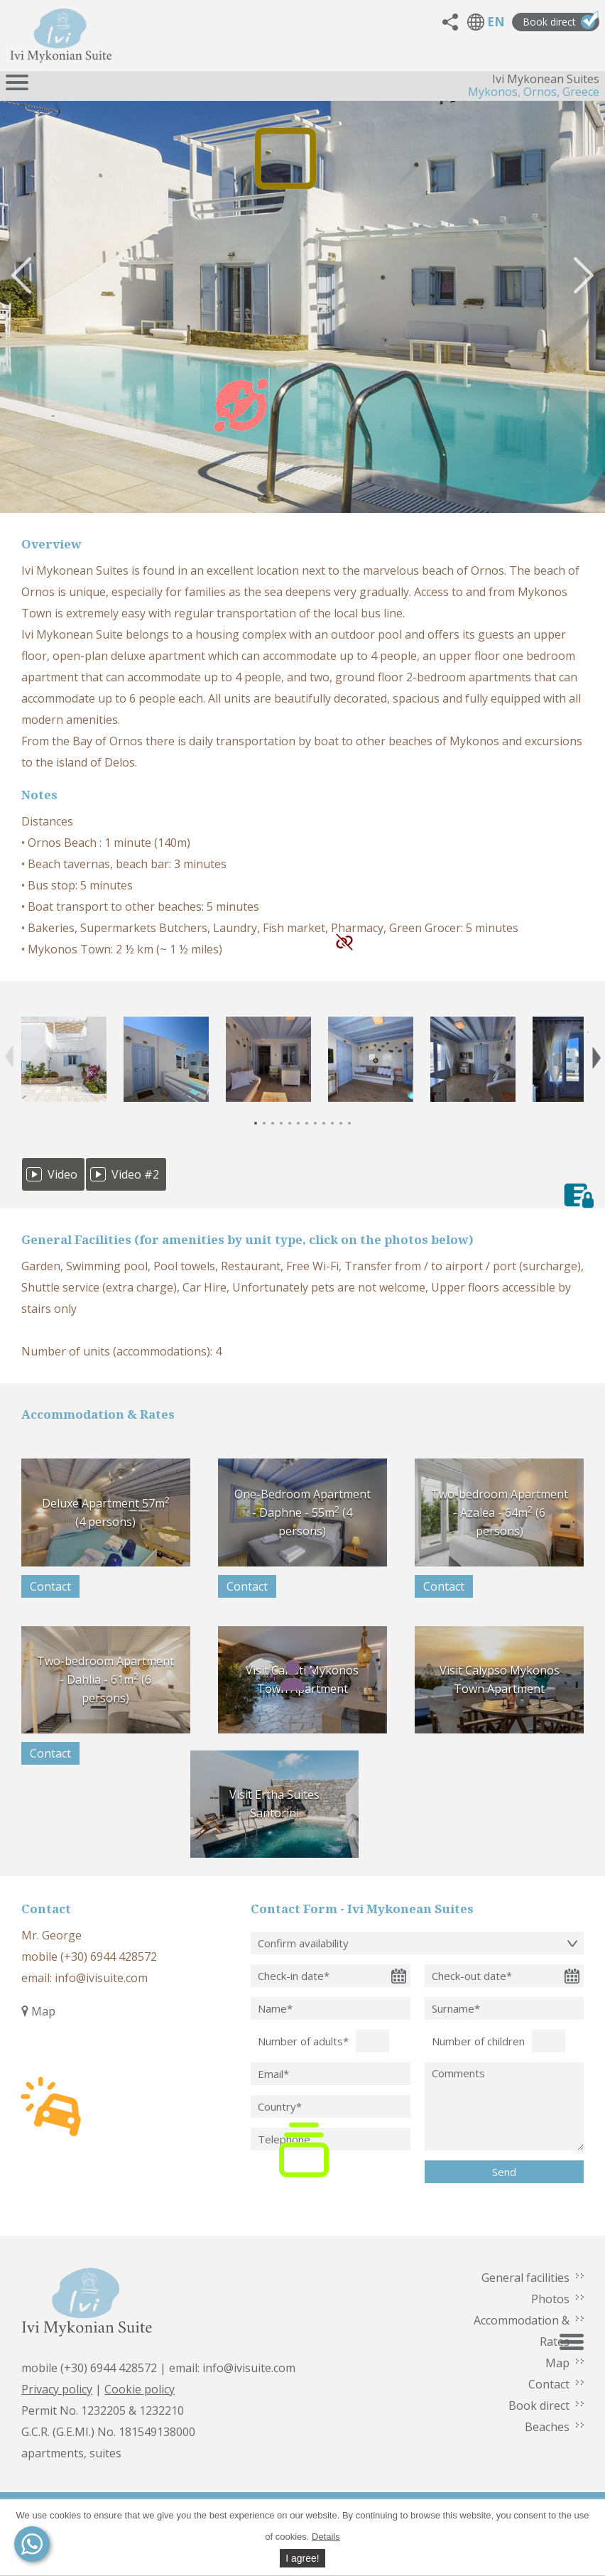 The height and width of the screenshot is (2576, 605). What do you see at coordinates (285, 158) in the screenshot?
I see `an unchecked checkbox or selection state` at bounding box center [285, 158].